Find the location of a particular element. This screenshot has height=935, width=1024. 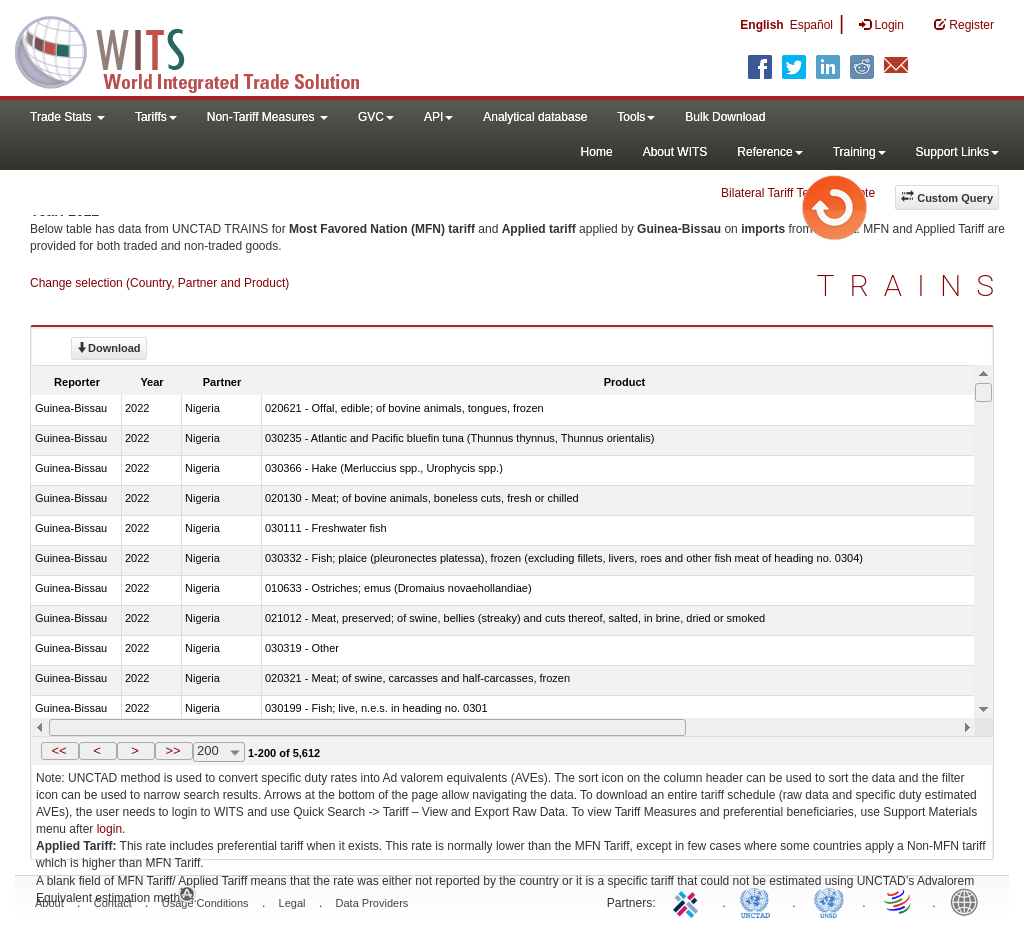

open Ubuntu Livepatch settings is located at coordinates (834, 207).